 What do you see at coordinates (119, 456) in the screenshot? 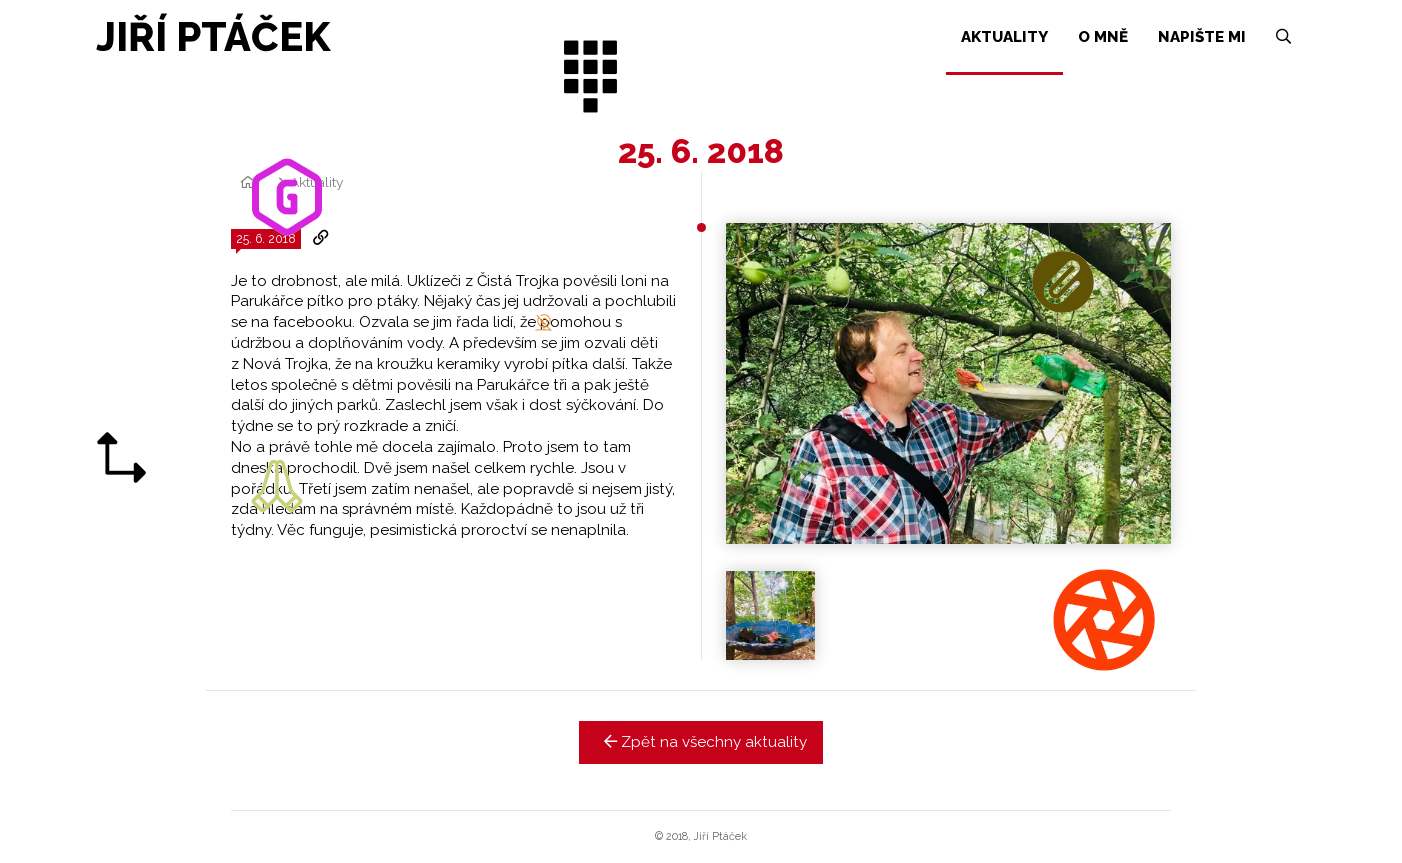
I see `indicates a vector path or directional flow` at bounding box center [119, 456].